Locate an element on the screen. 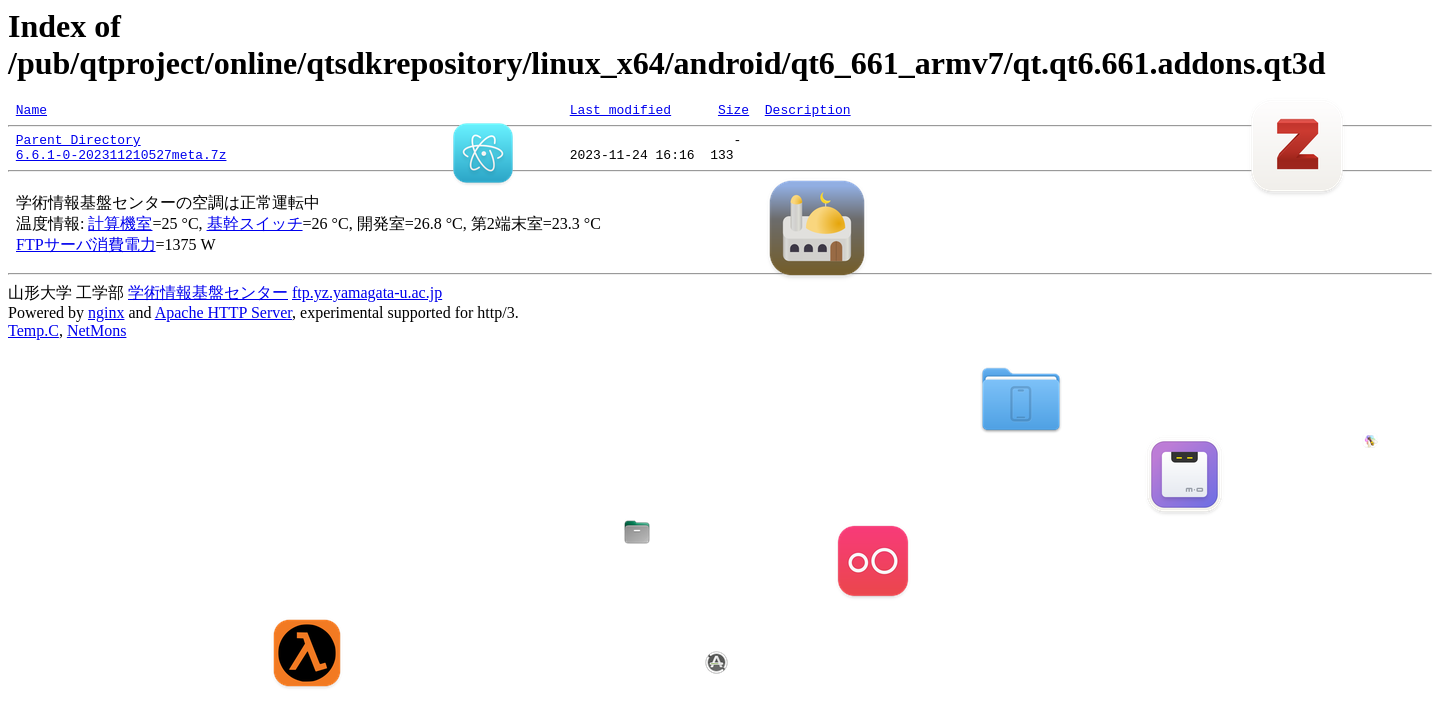 Image resolution: width=1440 pixels, height=720 pixels. open the file manager application is located at coordinates (637, 532).